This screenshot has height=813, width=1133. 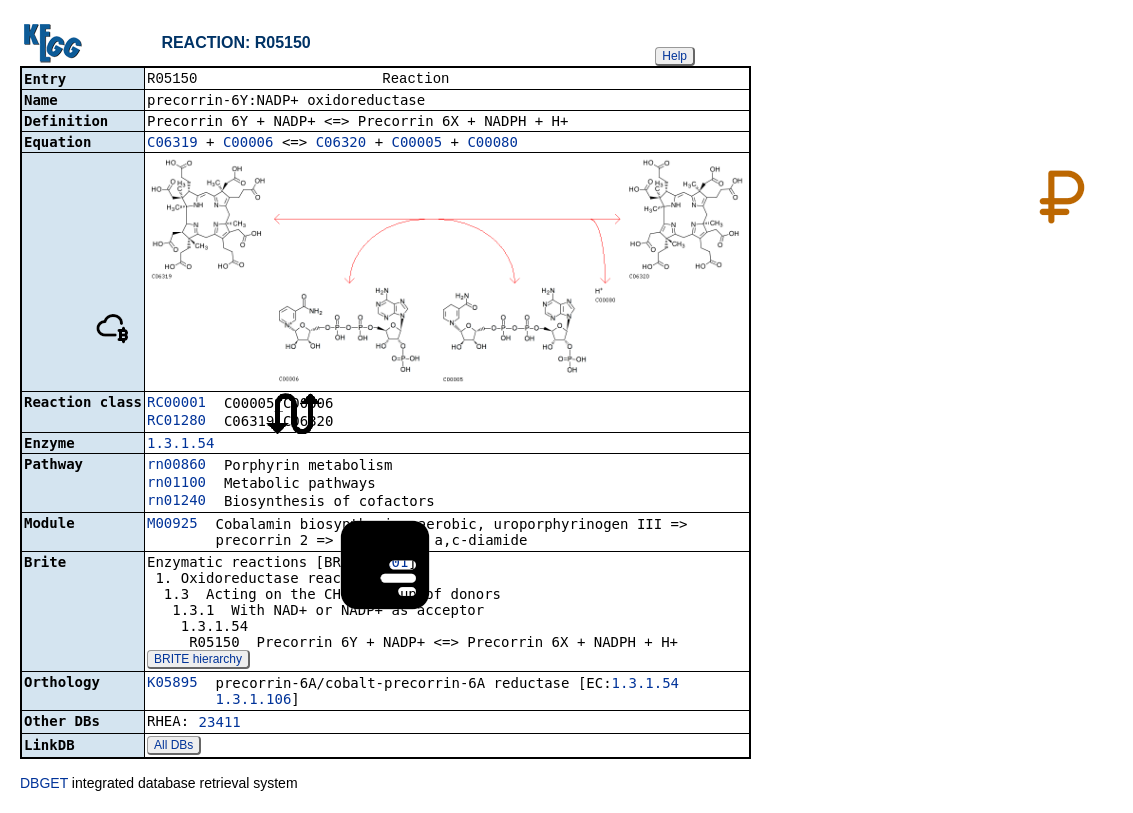 What do you see at coordinates (385, 565) in the screenshot?
I see `align content to bottom-right of container` at bounding box center [385, 565].